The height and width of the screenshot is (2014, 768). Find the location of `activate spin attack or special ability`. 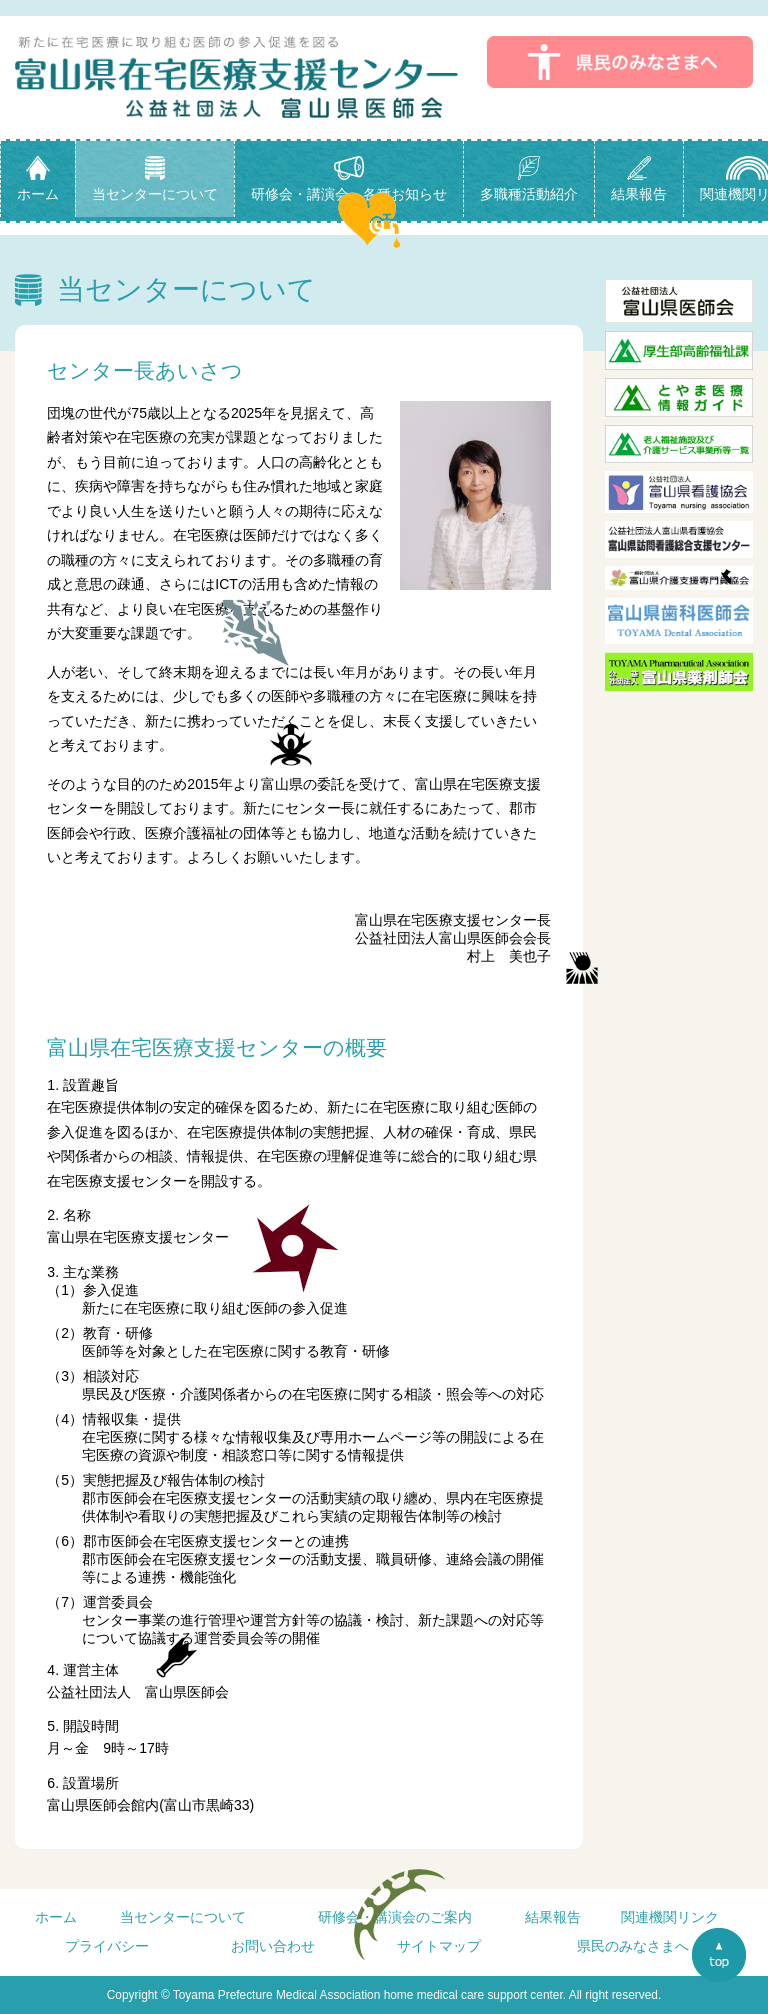

activate spin attack or special ability is located at coordinates (295, 1248).